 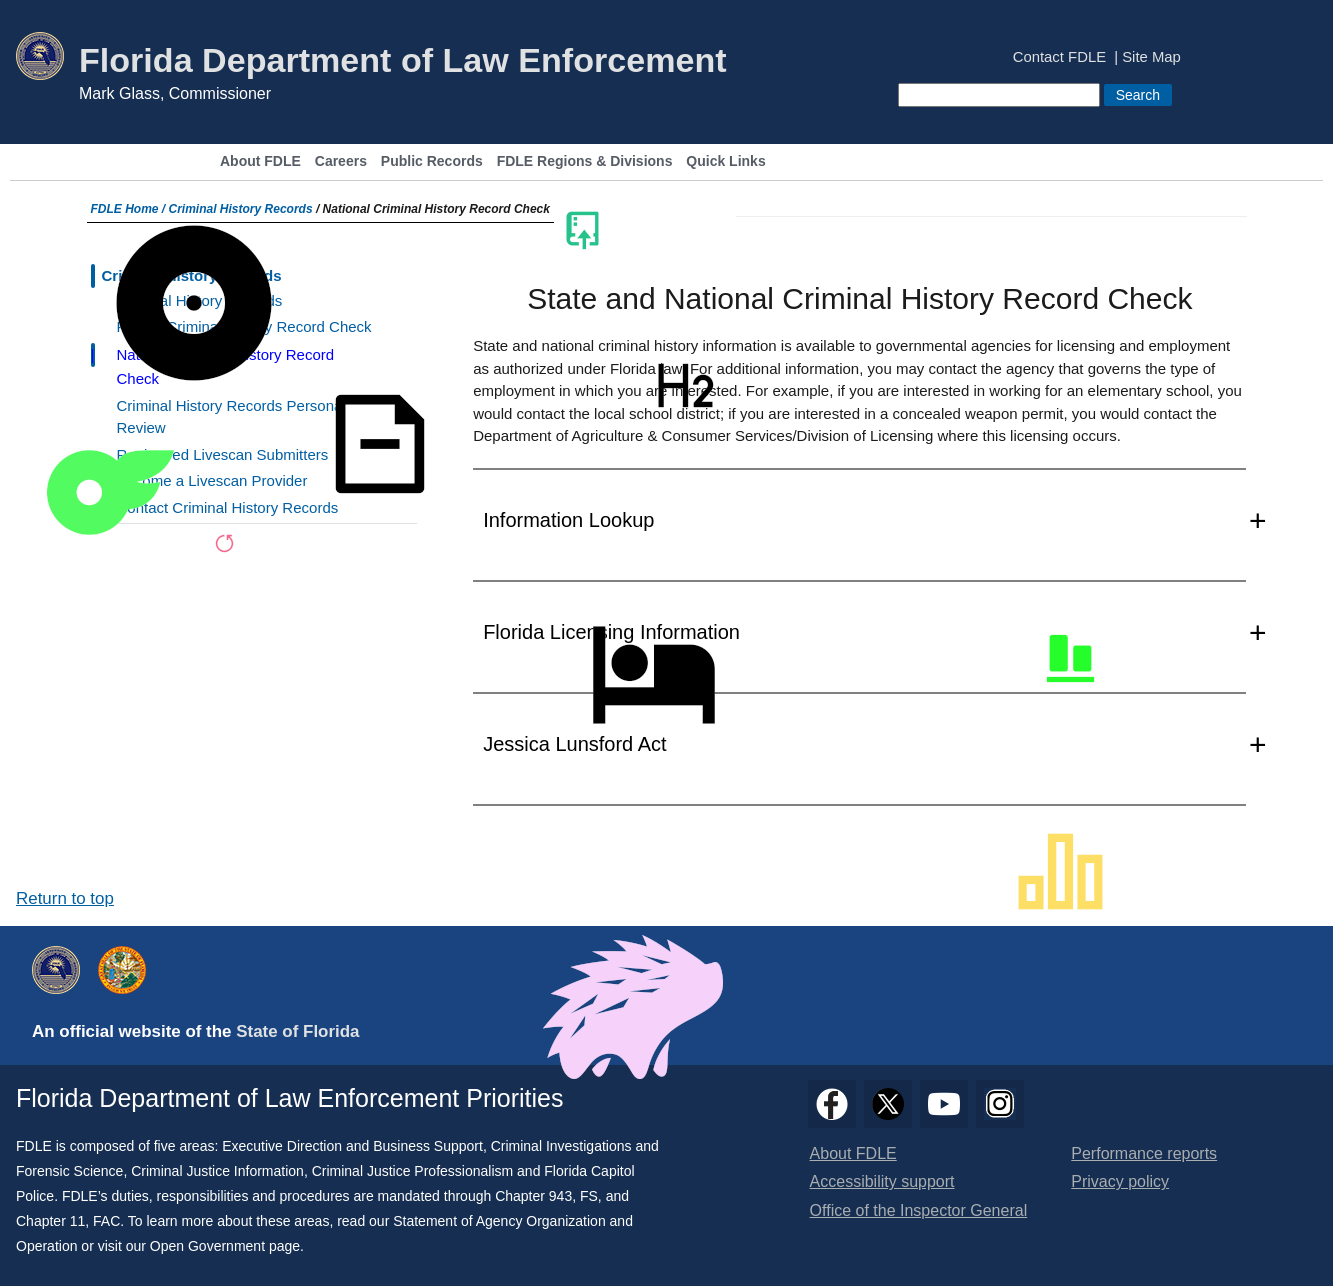 I want to click on percy visual testing platform logo, so click(x=633, y=1007).